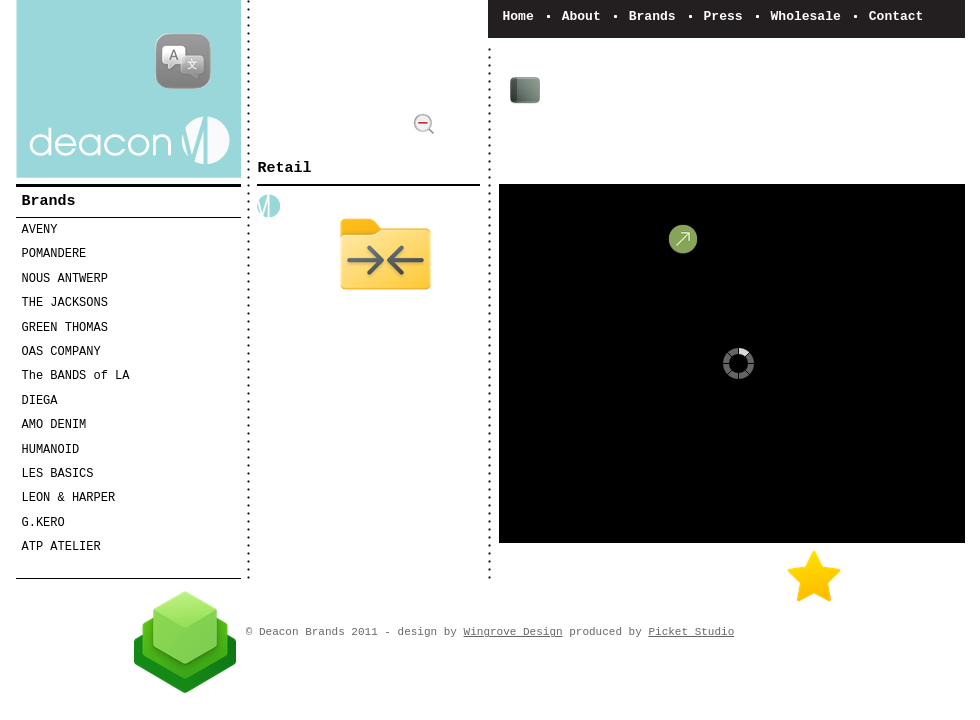  What do you see at coordinates (185, 642) in the screenshot?
I see `open the visualize app` at bounding box center [185, 642].